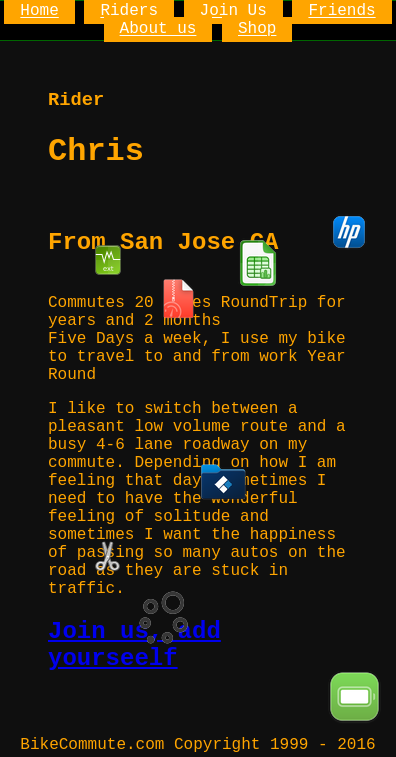 This screenshot has width=396, height=757. I want to click on open a libreoffice calc spreadsheet file, so click(258, 263).